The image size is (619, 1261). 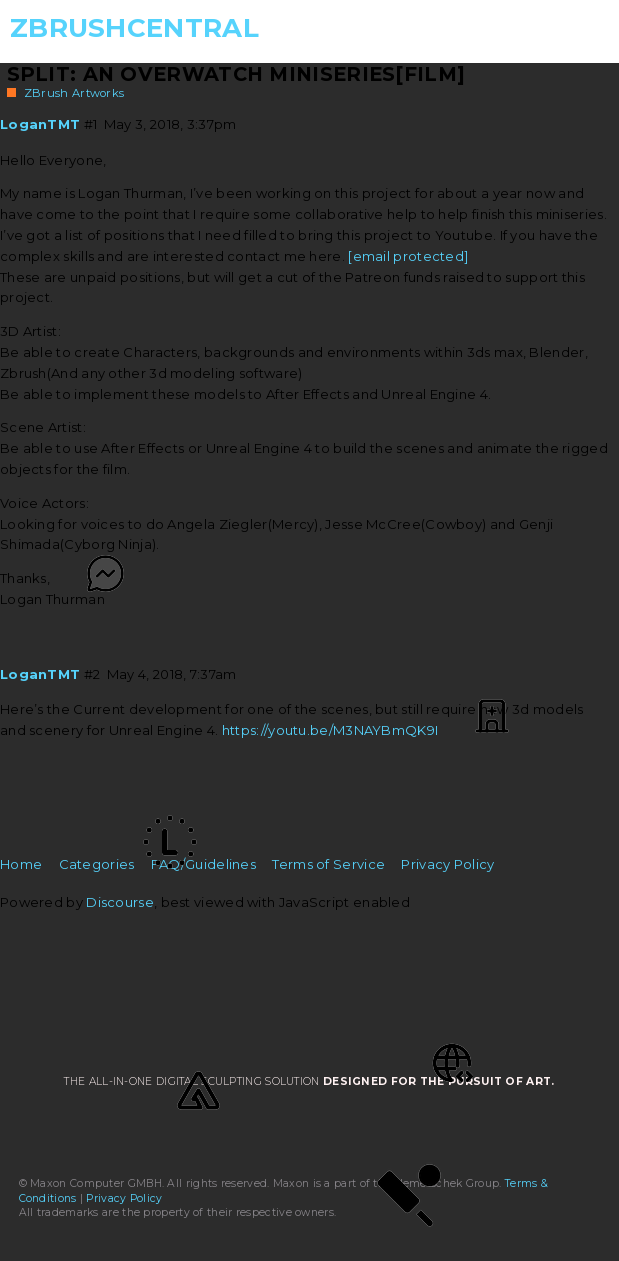 I want to click on indicates a loading or processing state, so click(x=170, y=842).